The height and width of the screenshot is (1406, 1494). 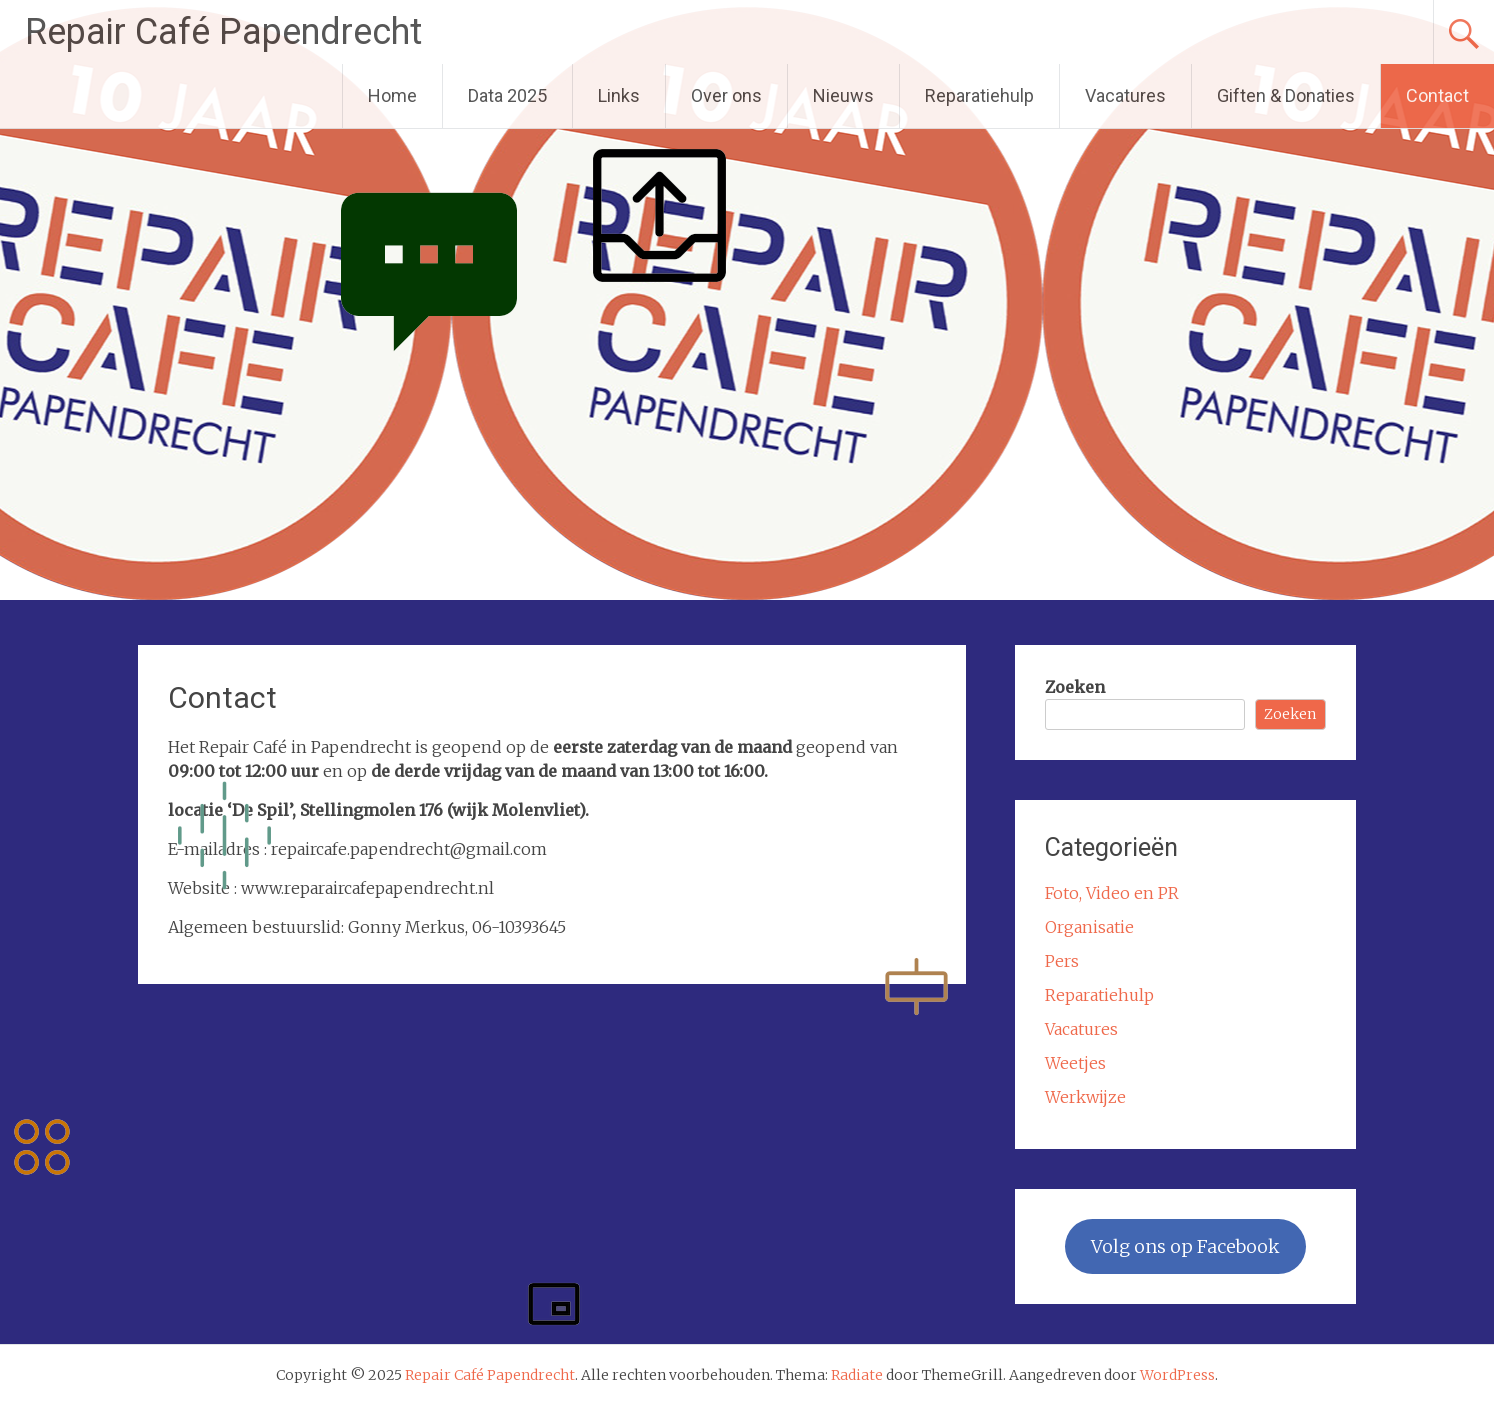 What do you see at coordinates (554, 1304) in the screenshot?
I see `enable picture-in-picture mode` at bounding box center [554, 1304].